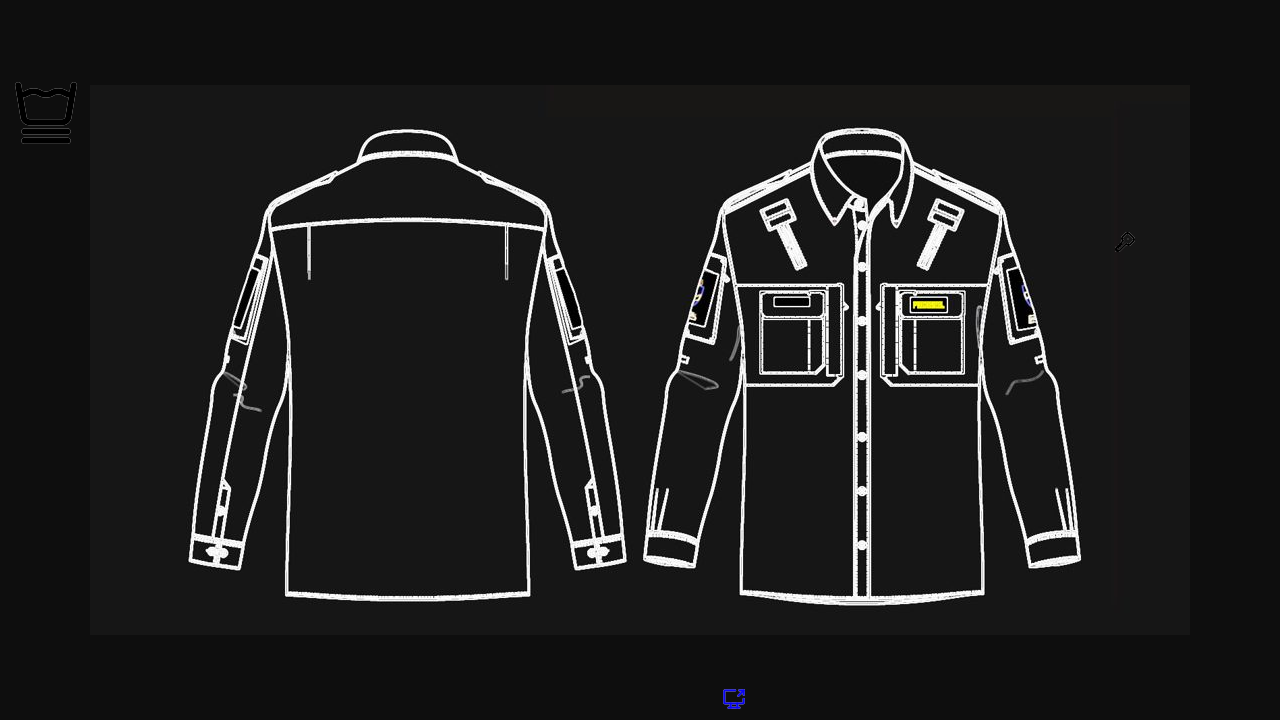 This screenshot has width=1280, height=720. Describe the element at coordinates (1125, 242) in the screenshot. I see `access security or authentication settings` at that location.